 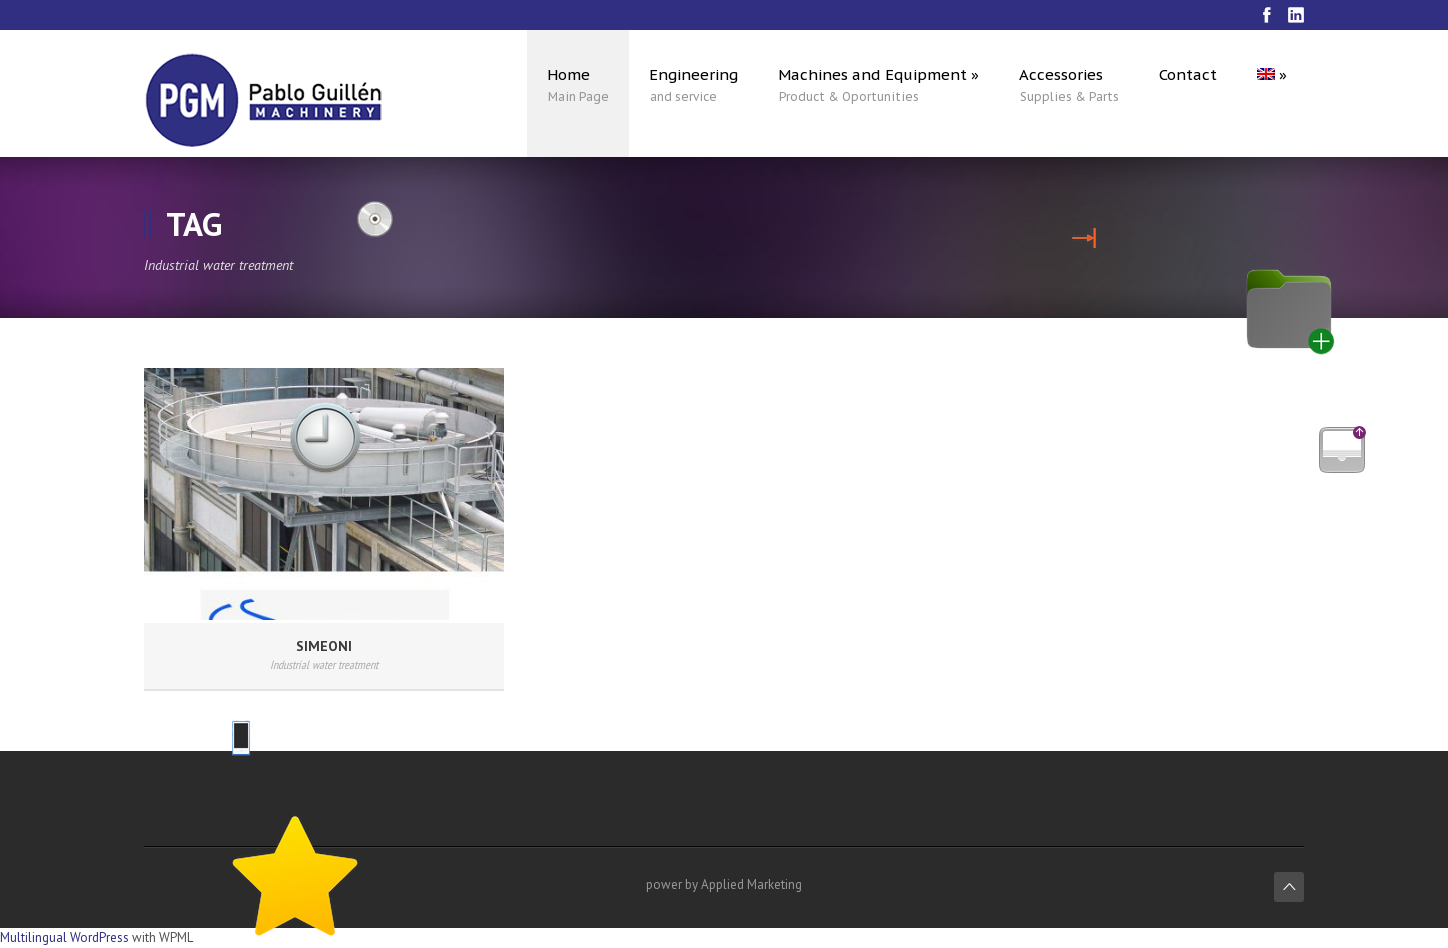 What do you see at coordinates (241, 738) in the screenshot?
I see `iPod nano device connected` at bounding box center [241, 738].